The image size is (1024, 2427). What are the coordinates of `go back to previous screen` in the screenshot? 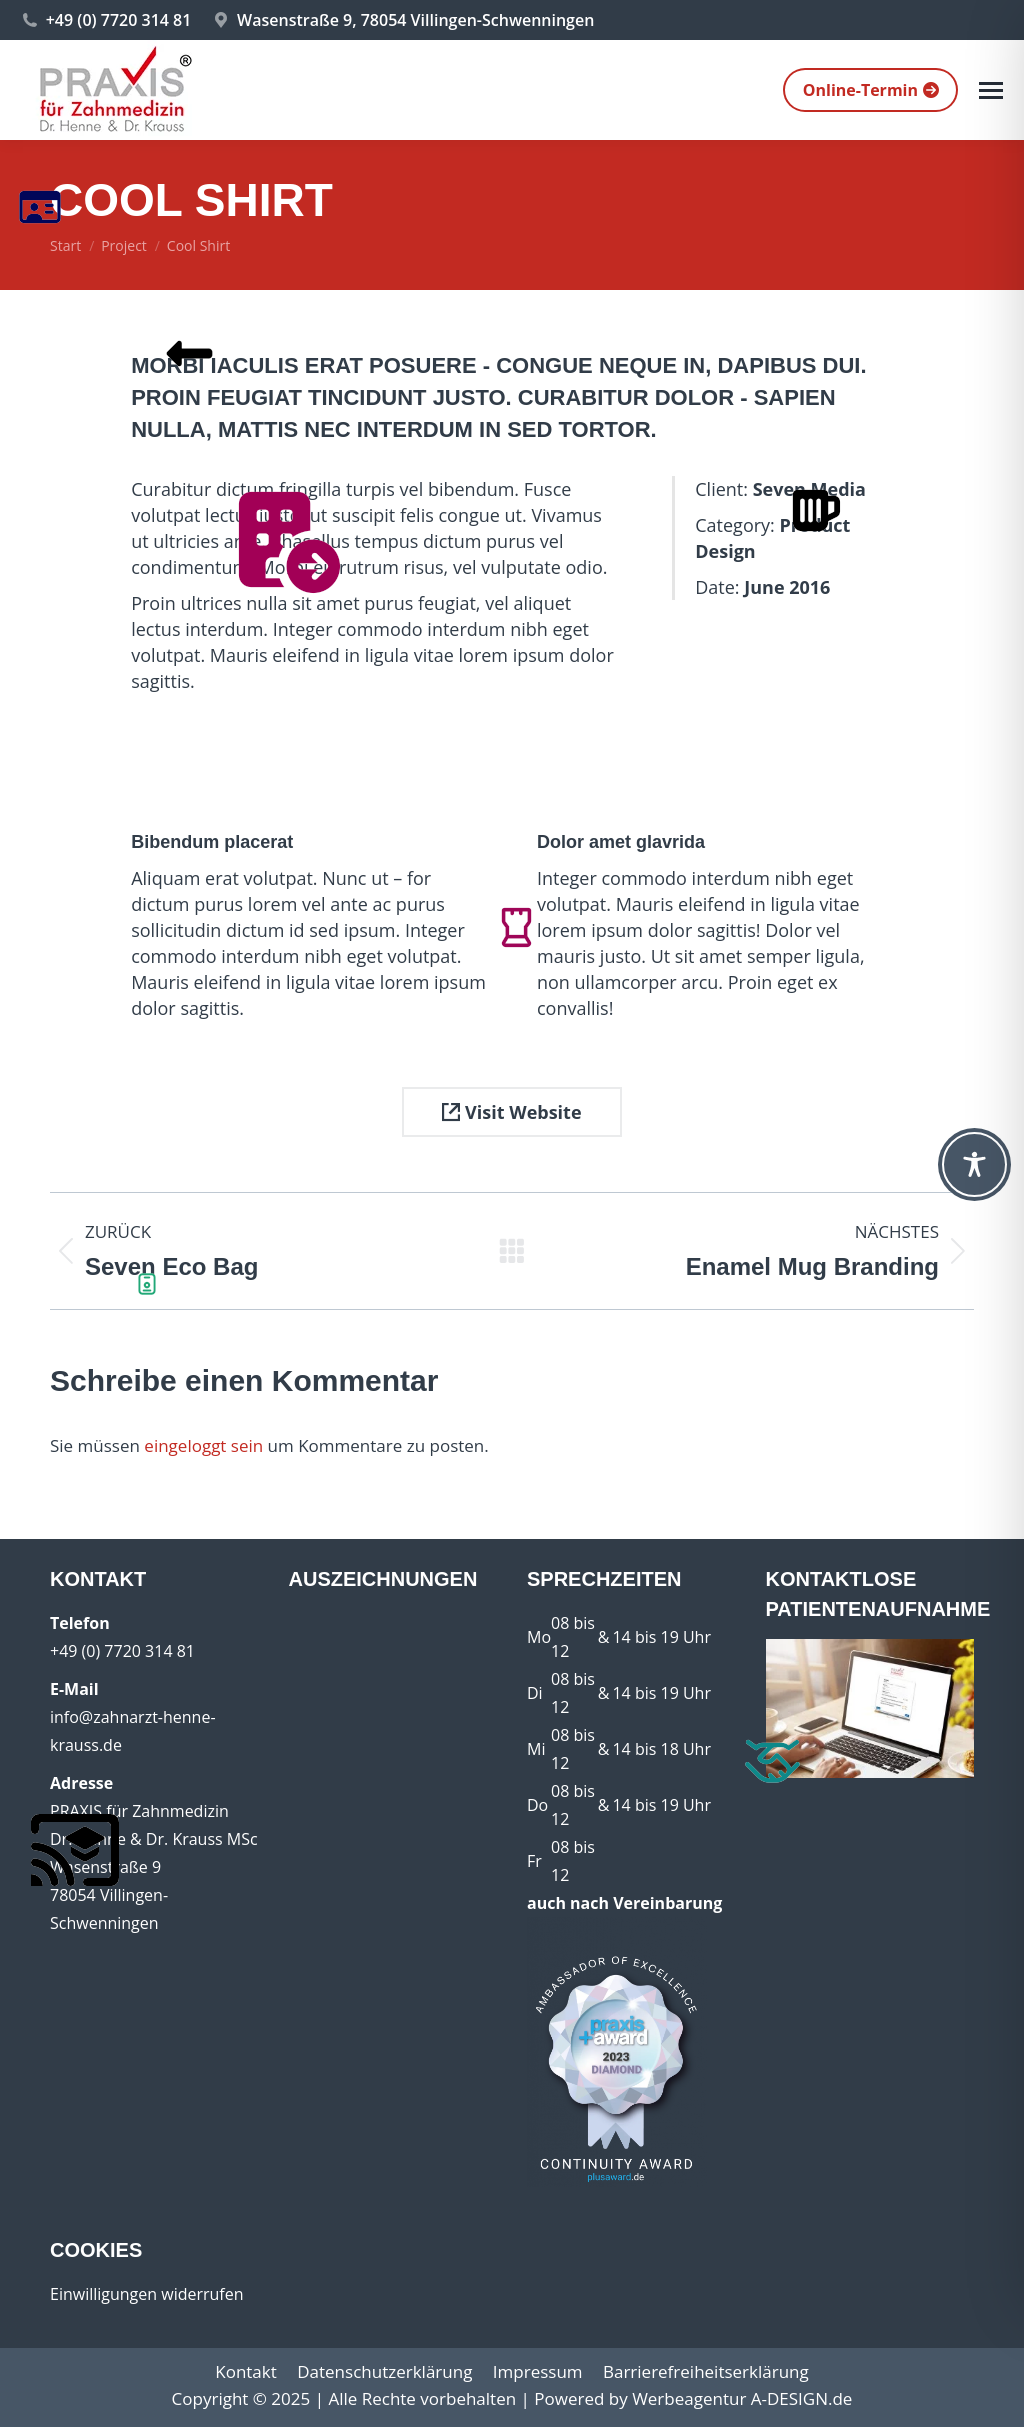 It's located at (189, 353).